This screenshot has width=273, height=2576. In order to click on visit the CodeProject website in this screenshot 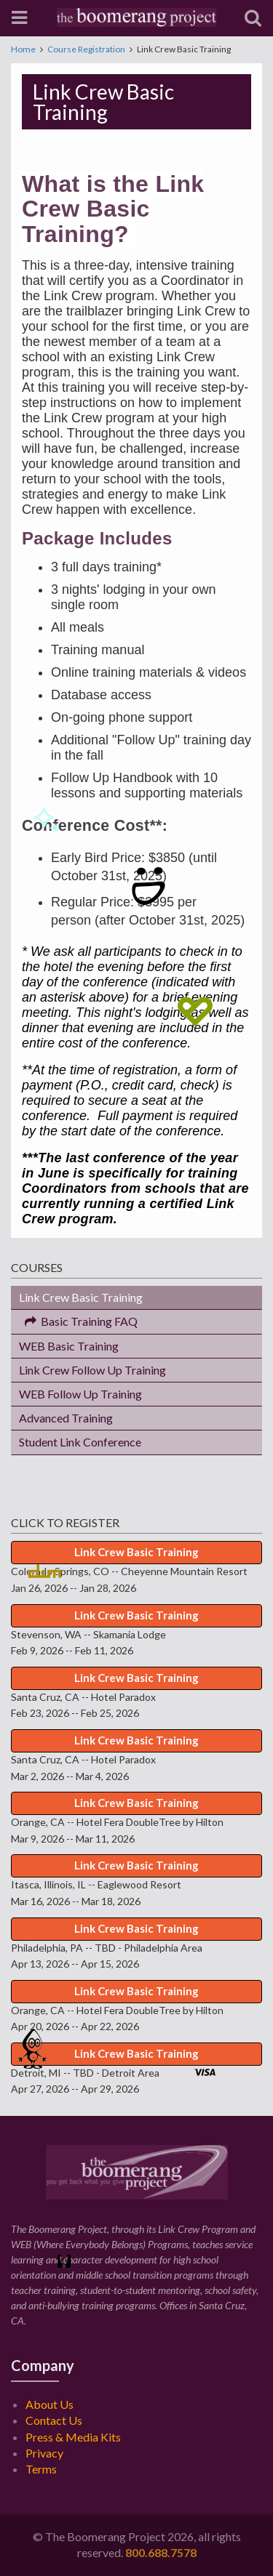, I will do `click(32, 2048)`.